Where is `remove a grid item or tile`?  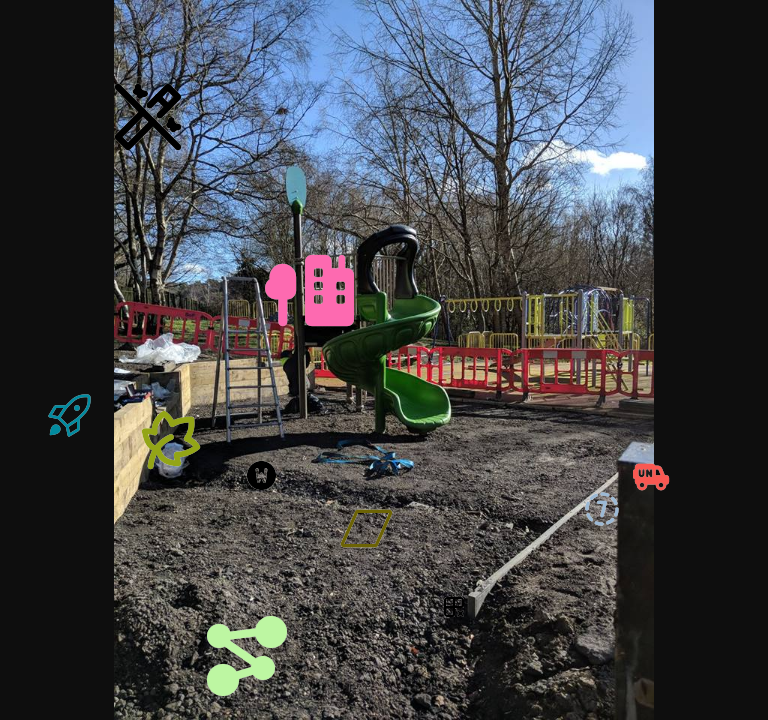 remove a grid item or tile is located at coordinates (454, 607).